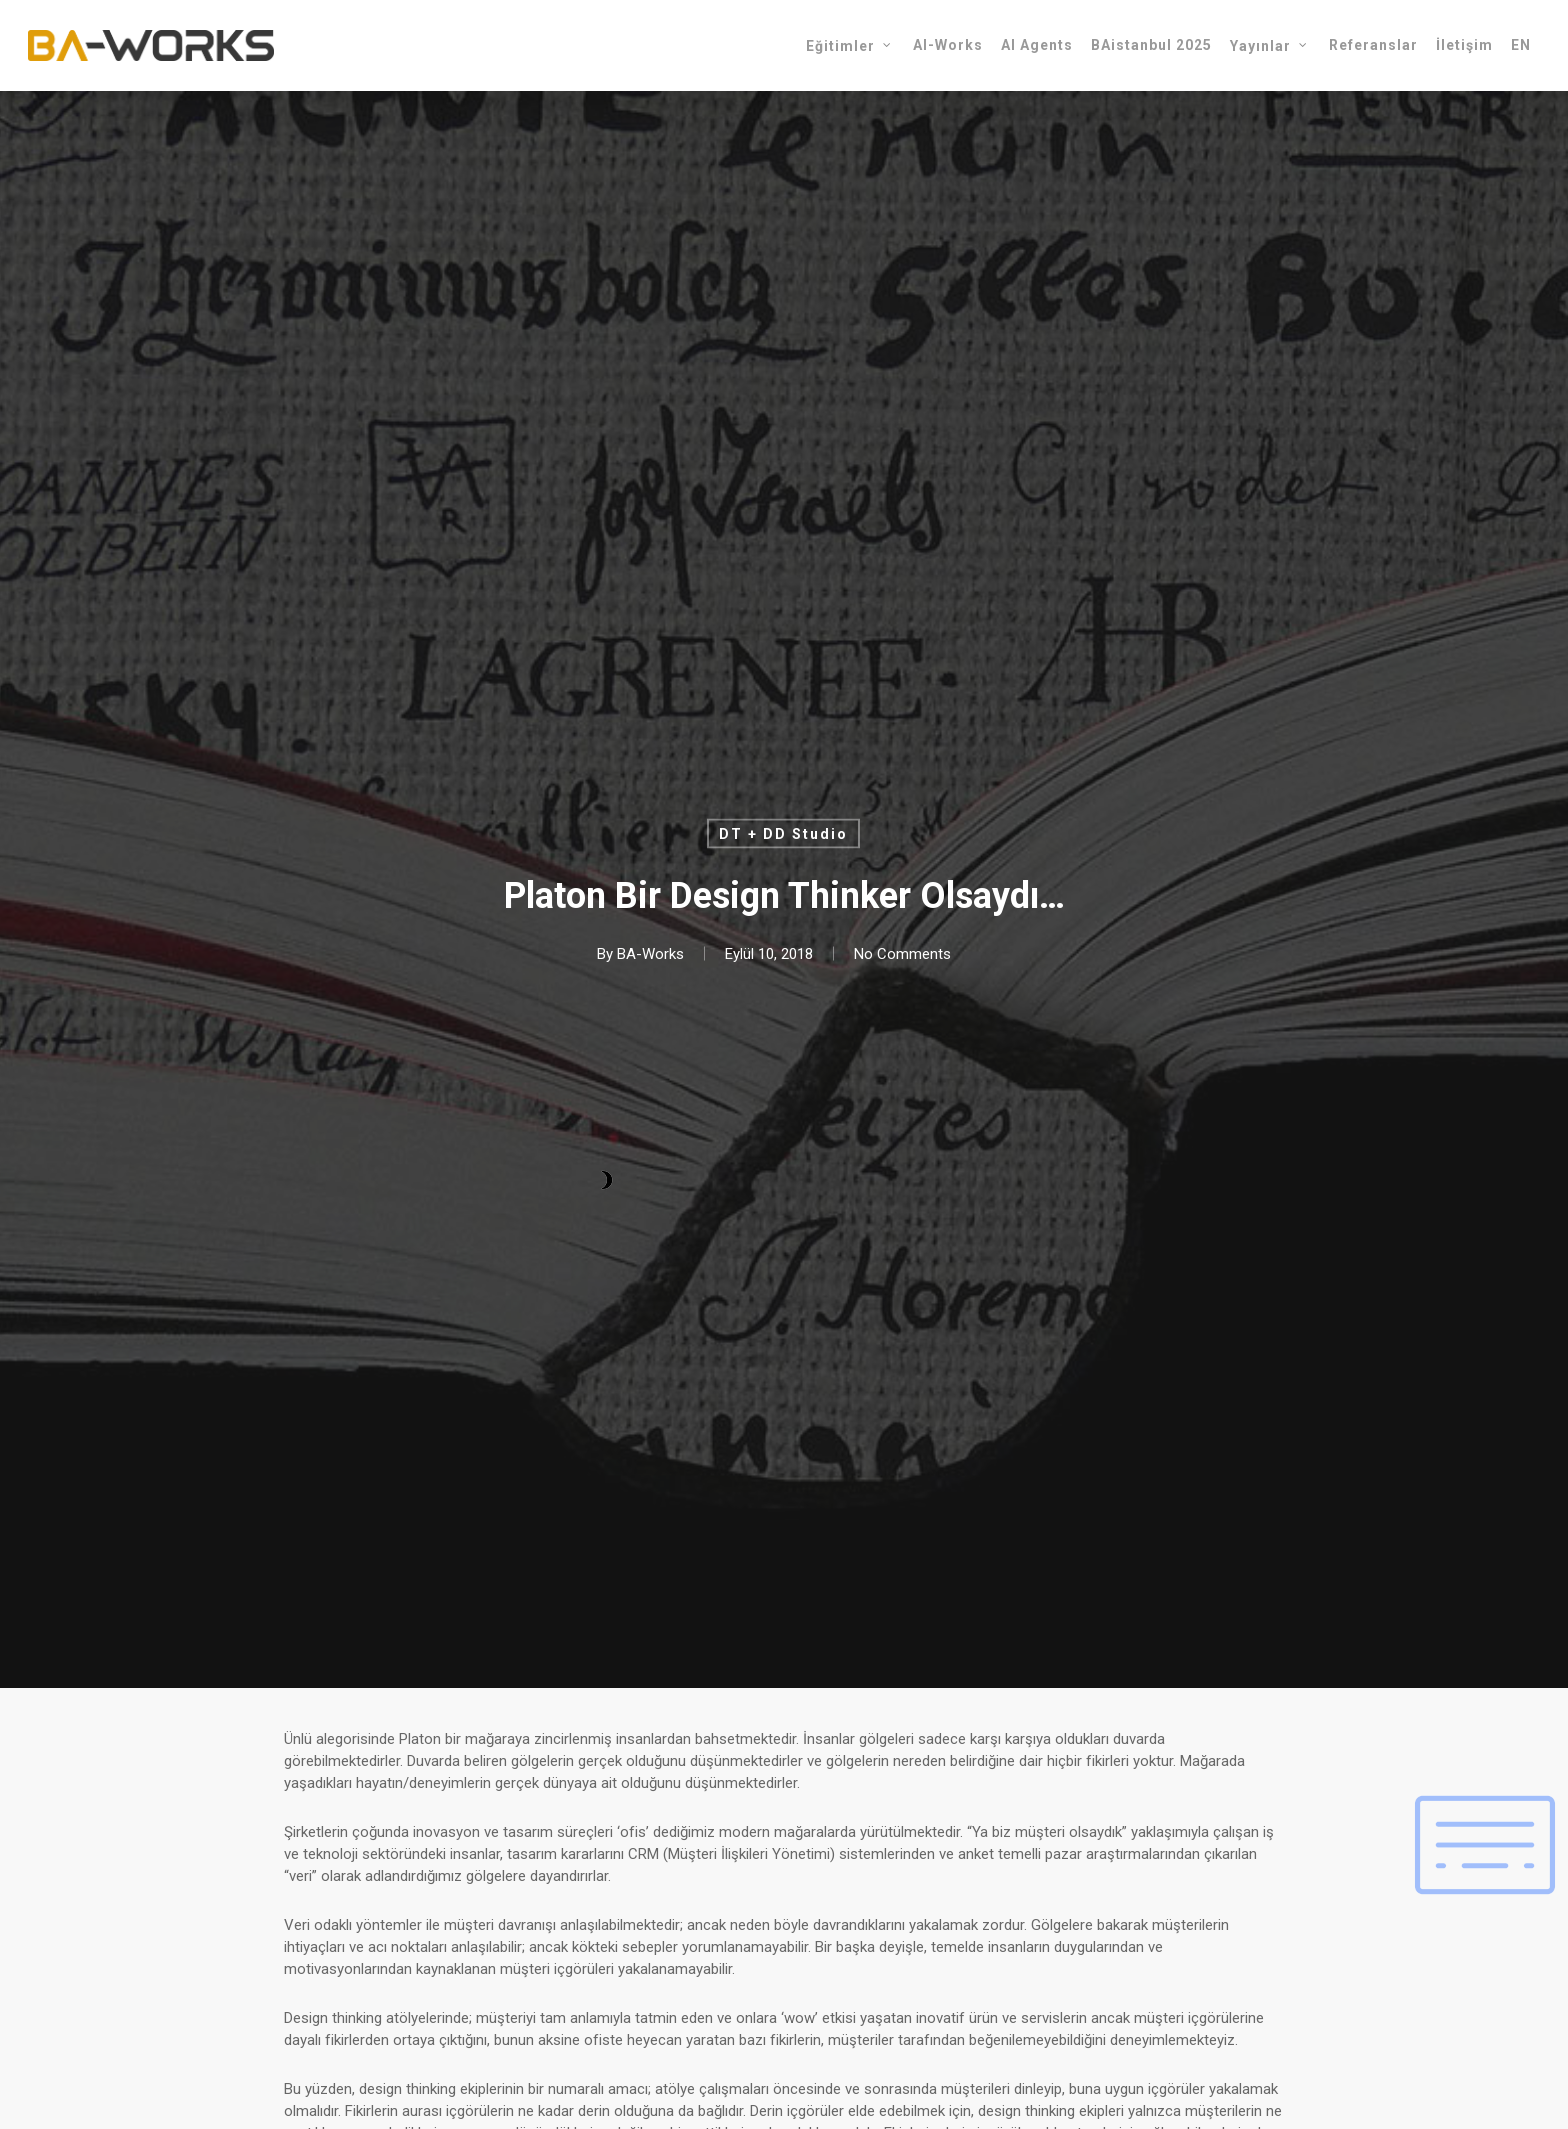  What do you see at coordinates (606, 1180) in the screenshot?
I see `toggle dark mode or night theme` at bounding box center [606, 1180].